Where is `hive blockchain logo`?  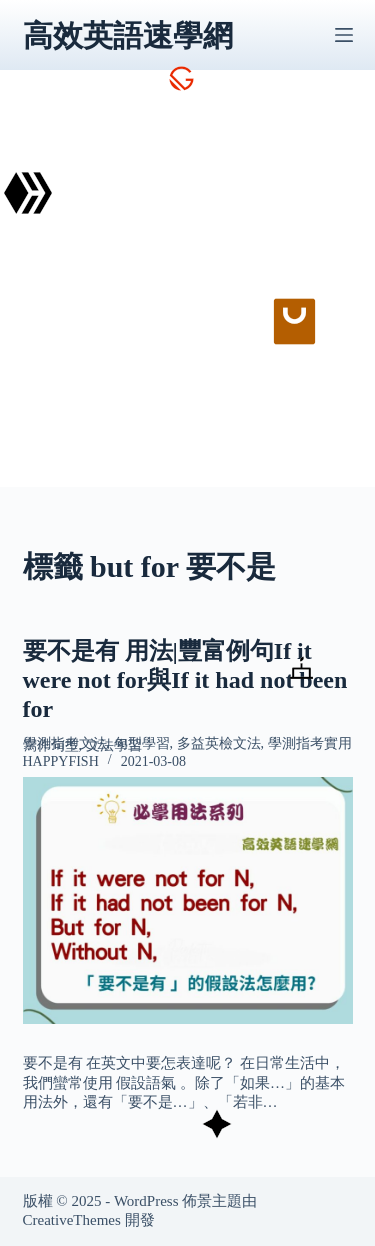 hive blockchain logo is located at coordinates (28, 193).